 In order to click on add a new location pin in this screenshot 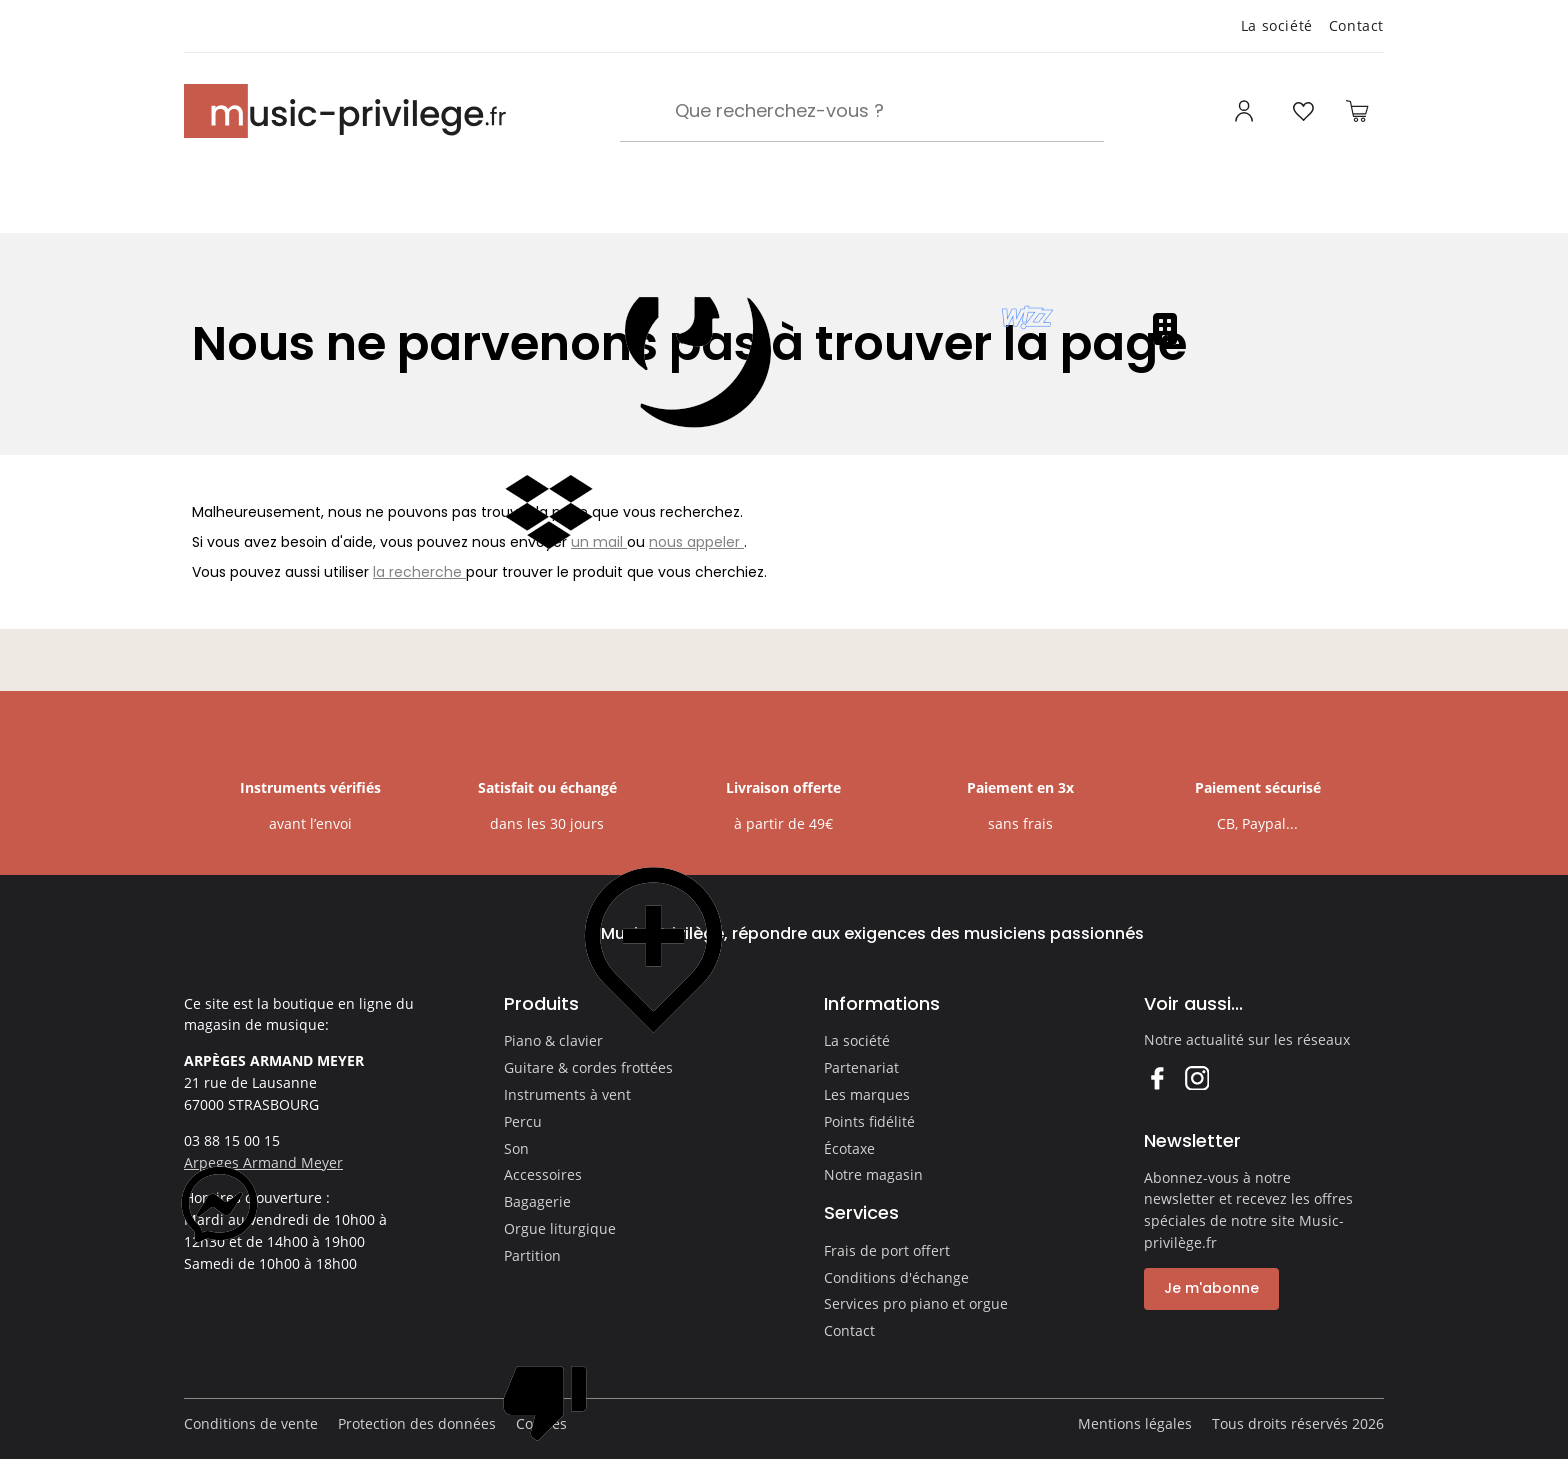, I will do `click(653, 943)`.